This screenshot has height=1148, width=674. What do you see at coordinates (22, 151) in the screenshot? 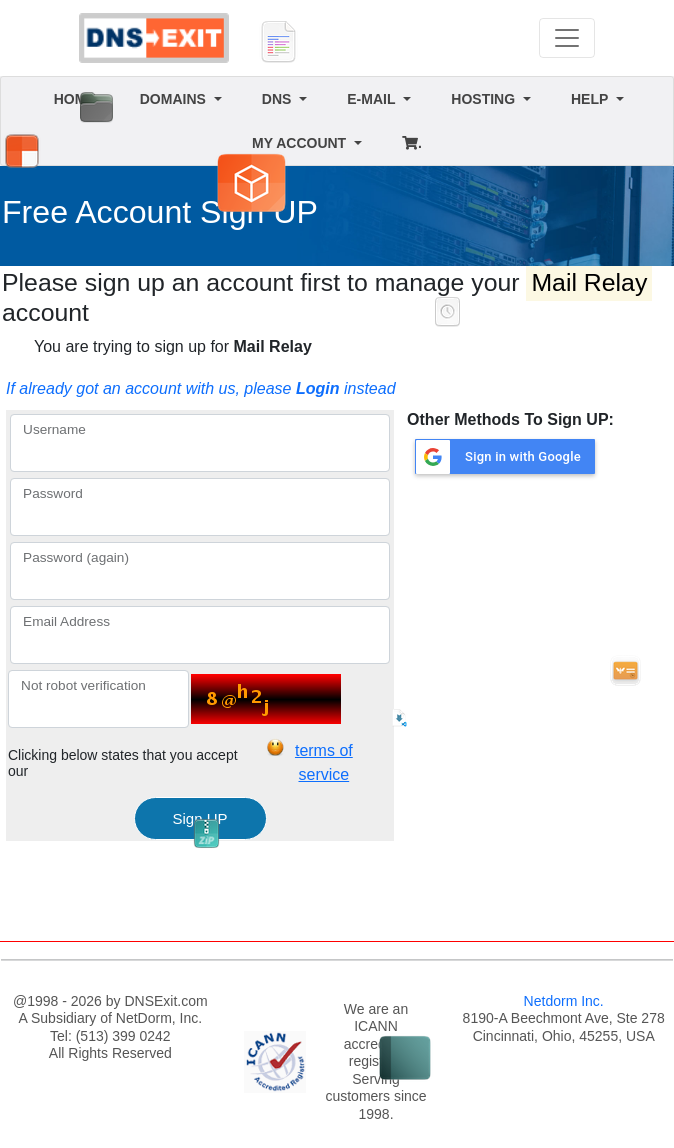
I see `switch to the bottom-right workspace` at bounding box center [22, 151].